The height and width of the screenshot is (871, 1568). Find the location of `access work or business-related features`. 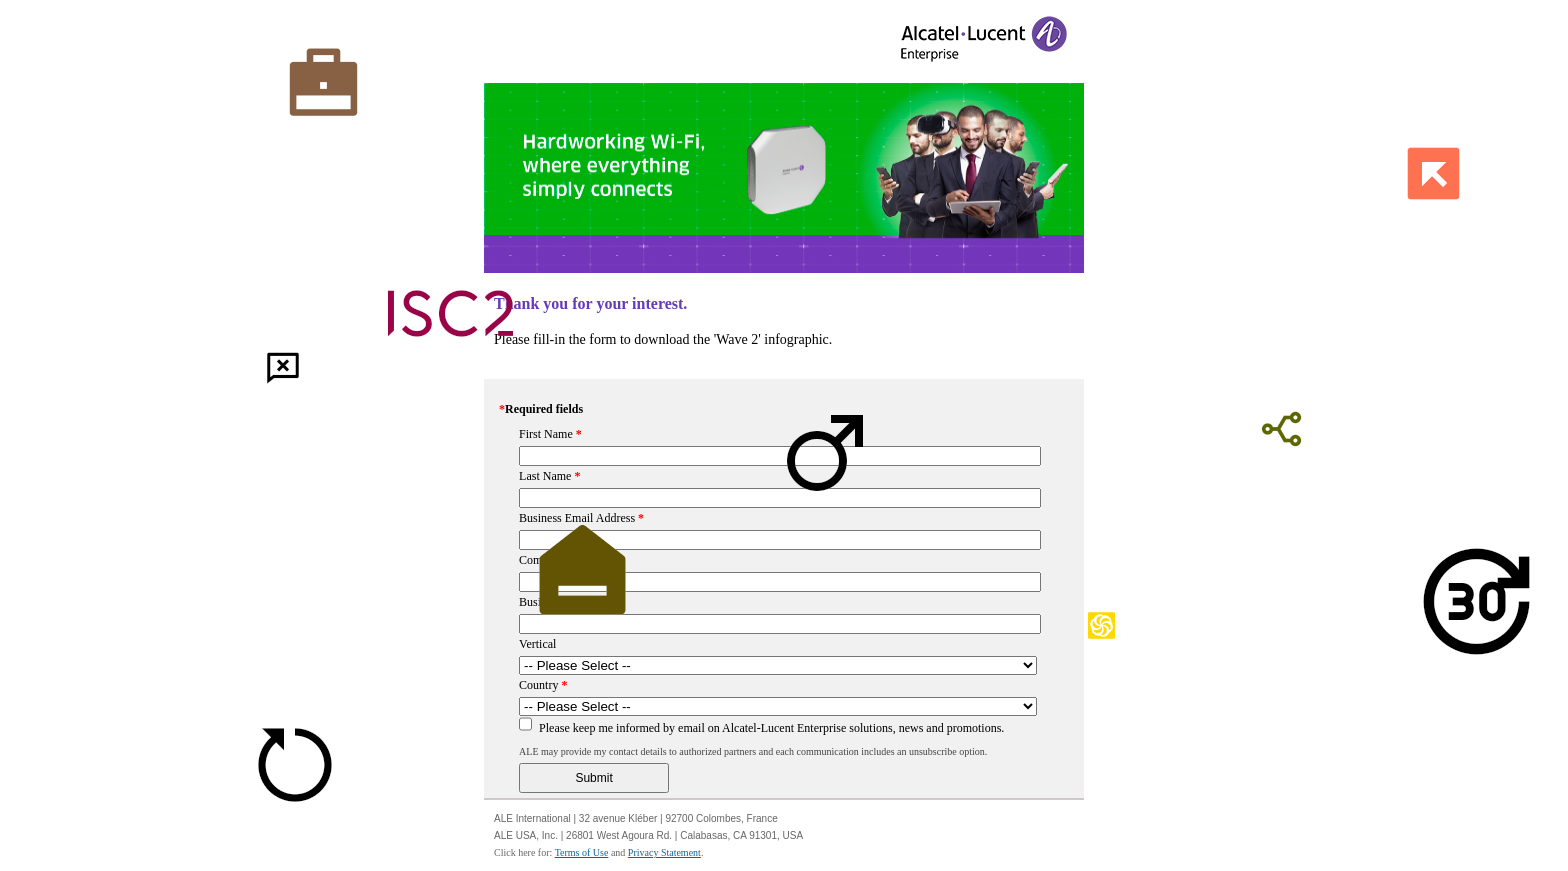

access work or business-related features is located at coordinates (323, 85).